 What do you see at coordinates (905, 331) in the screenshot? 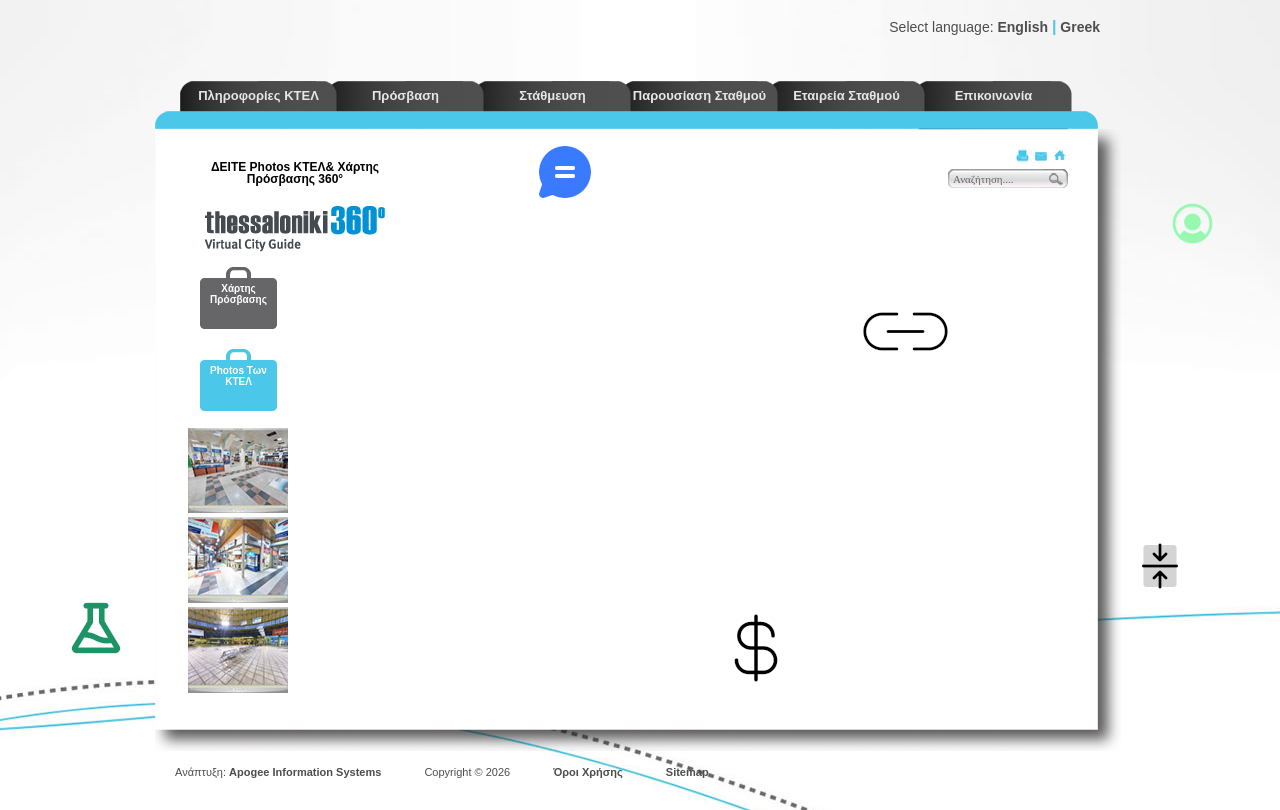
I see `copy or share a link` at bounding box center [905, 331].